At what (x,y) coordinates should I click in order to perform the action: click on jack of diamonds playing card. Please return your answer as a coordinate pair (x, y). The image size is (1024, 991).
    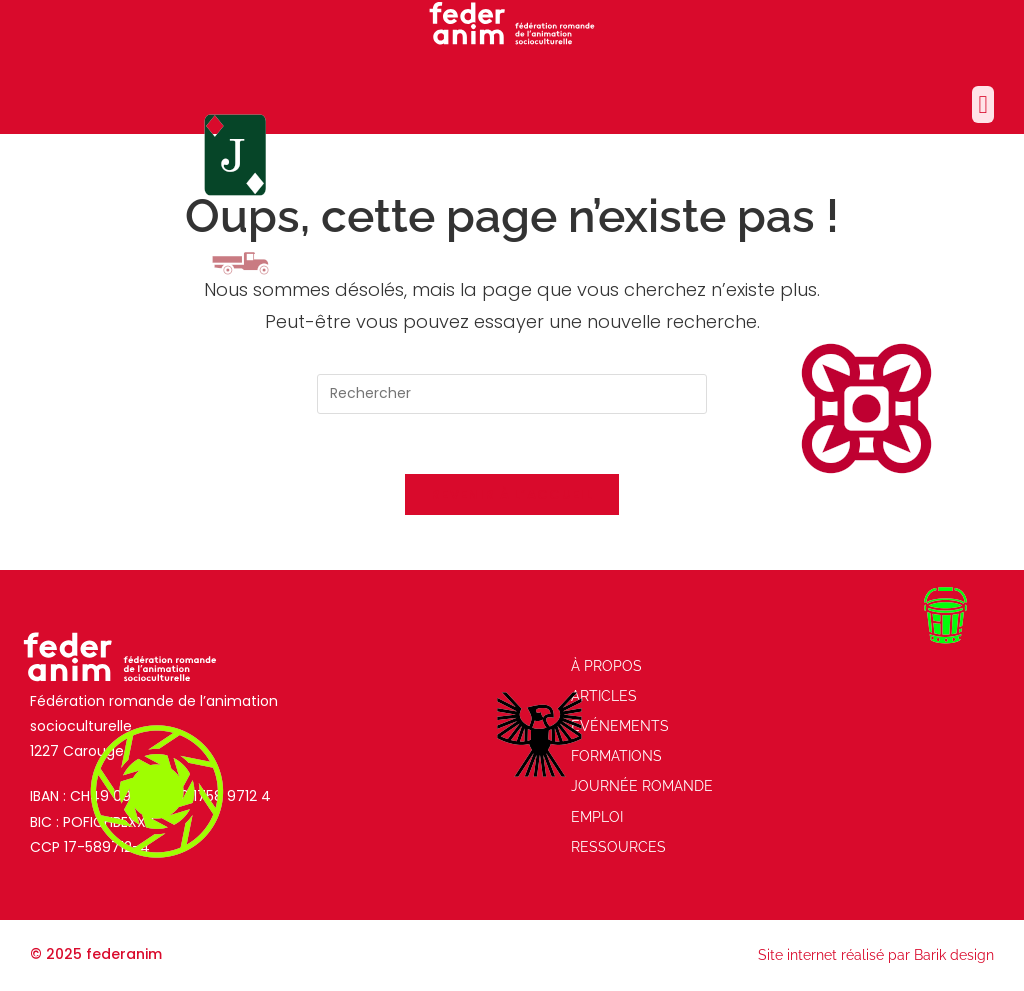
    Looking at the image, I should click on (235, 155).